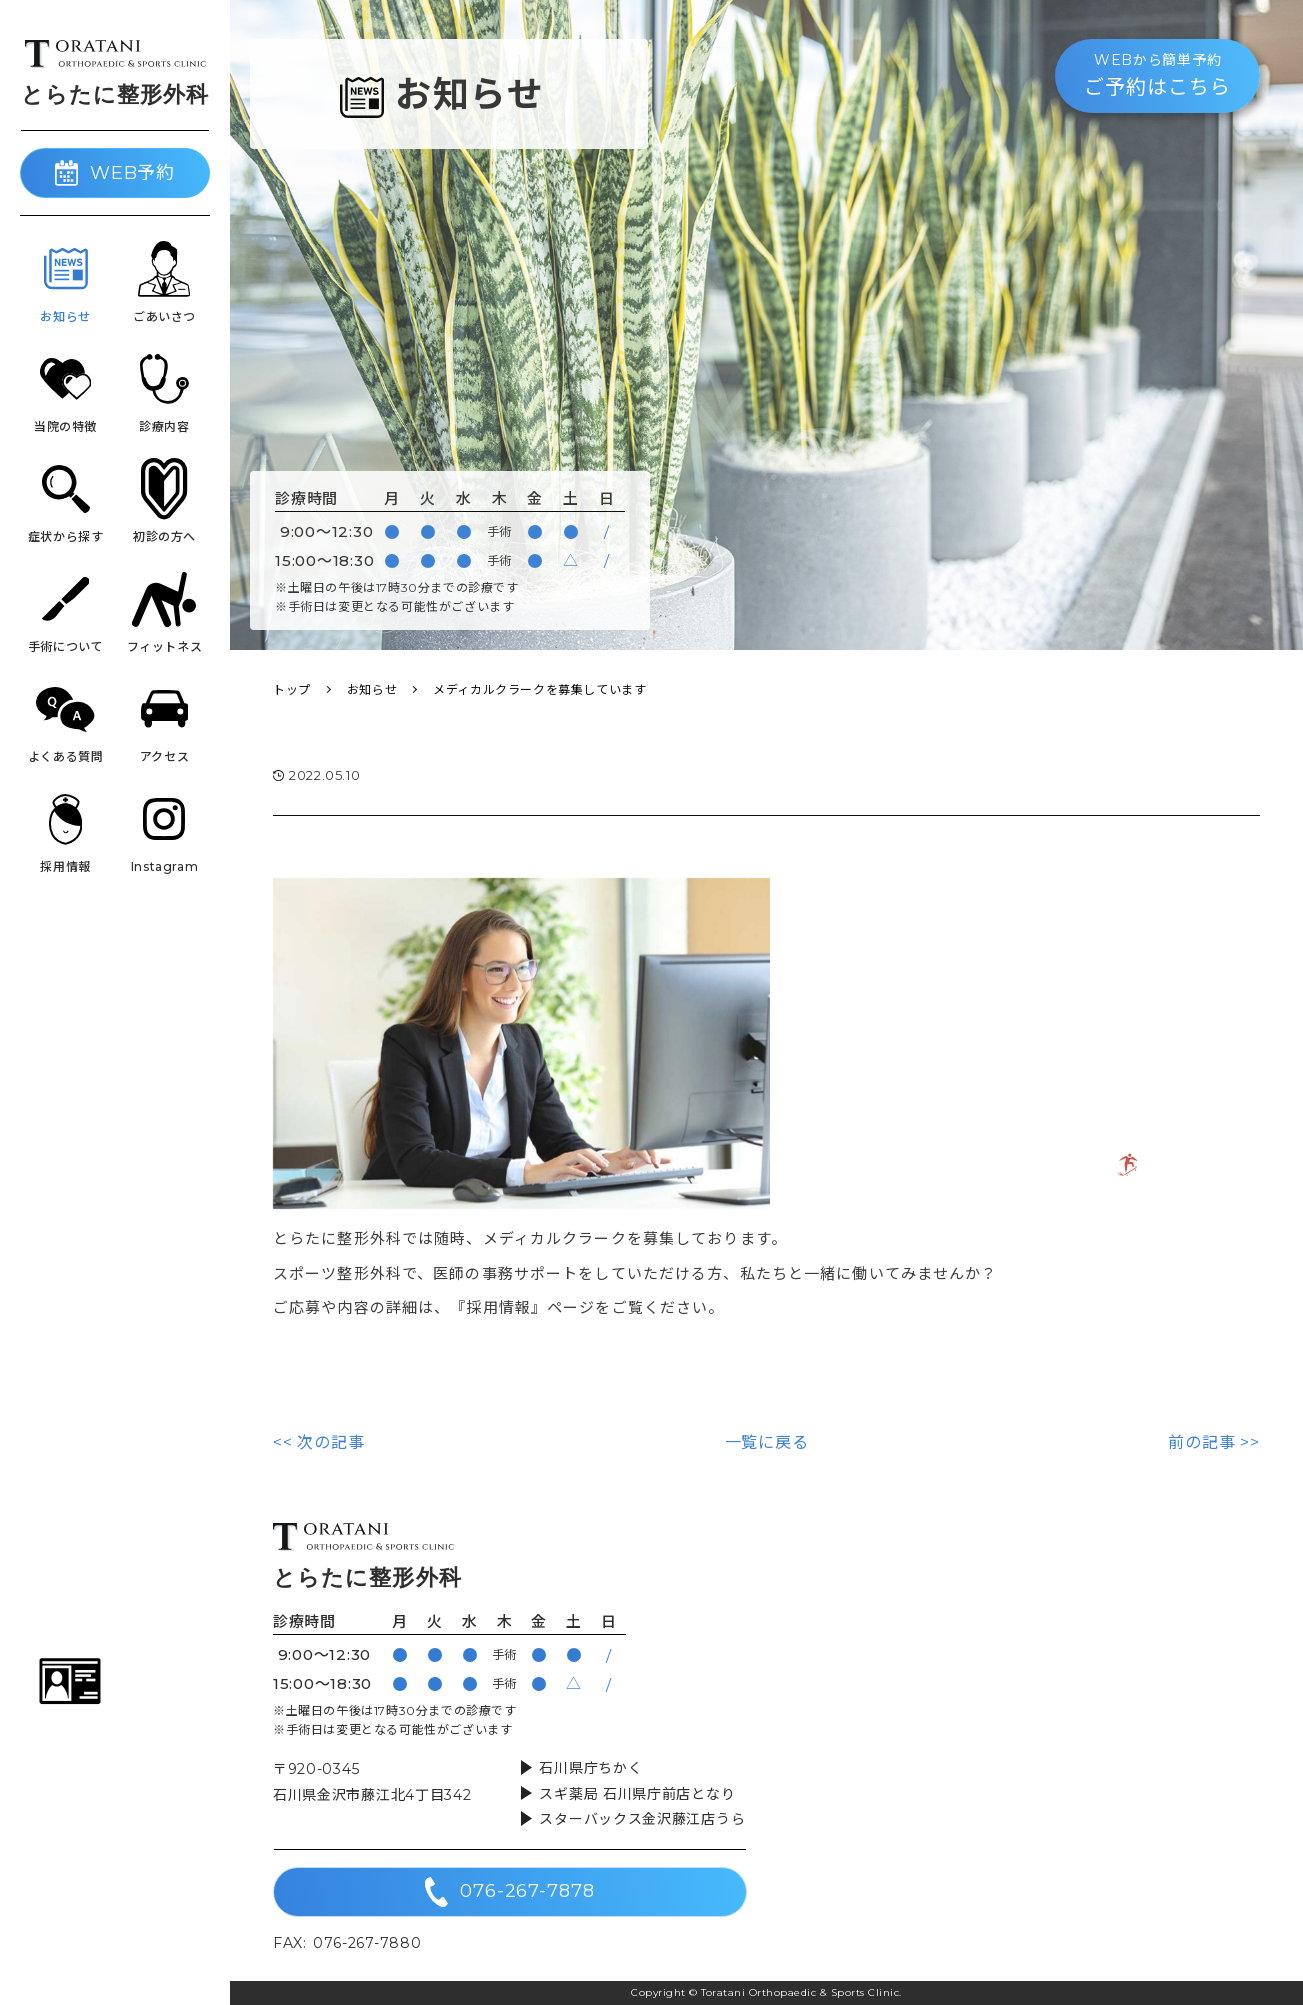 This screenshot has height=2005, width=1303. Describe the element at coordinates (70, 1680) in the screenshot. I see `view your profile or identification details` at that location.